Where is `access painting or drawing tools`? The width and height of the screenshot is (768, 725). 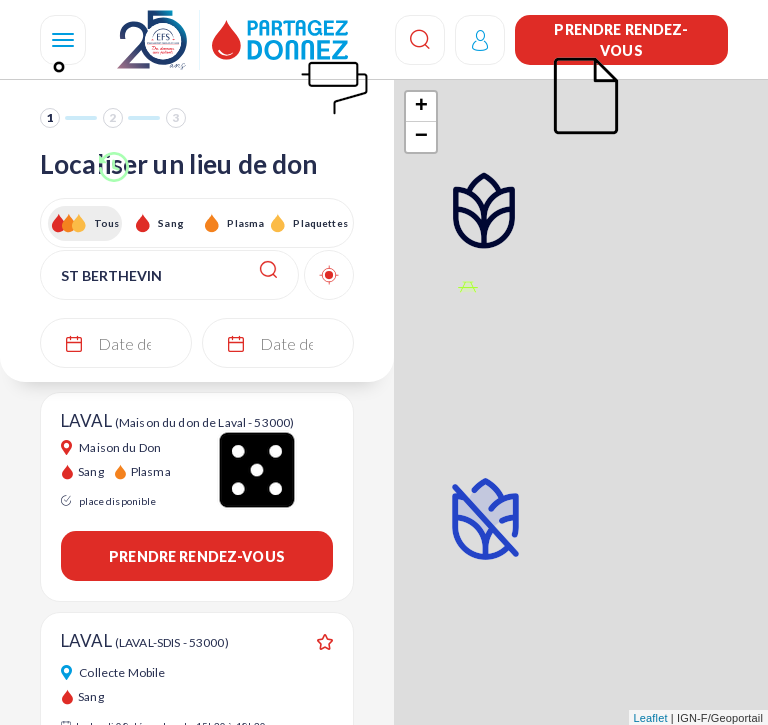 access painting or drawing tools is located at coordinates (334, 83).